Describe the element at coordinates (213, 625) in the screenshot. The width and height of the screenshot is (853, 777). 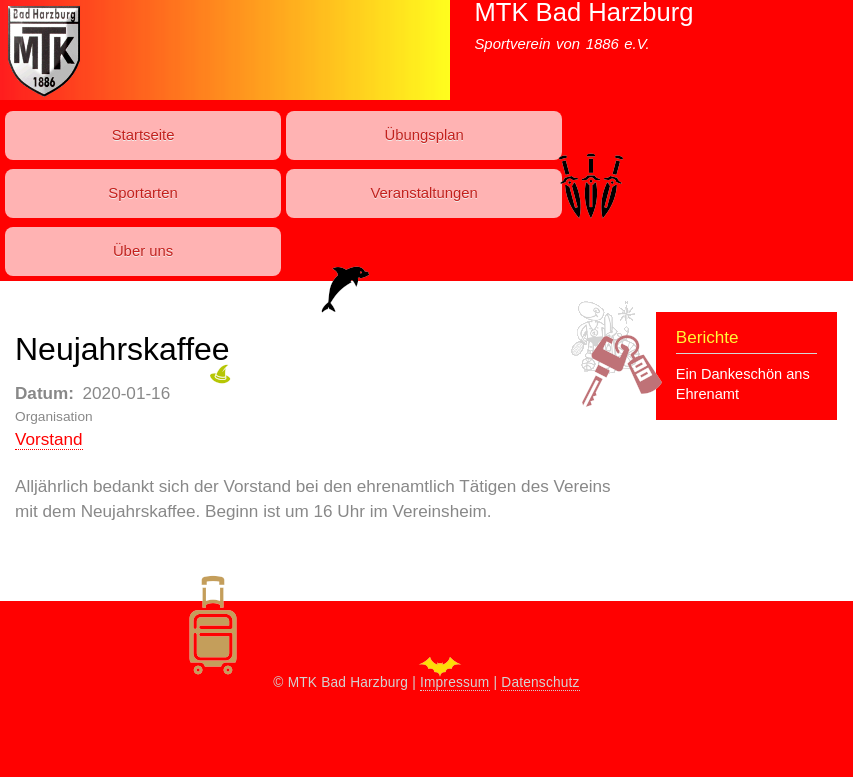
I see `access travel or trip planning features` at that location.